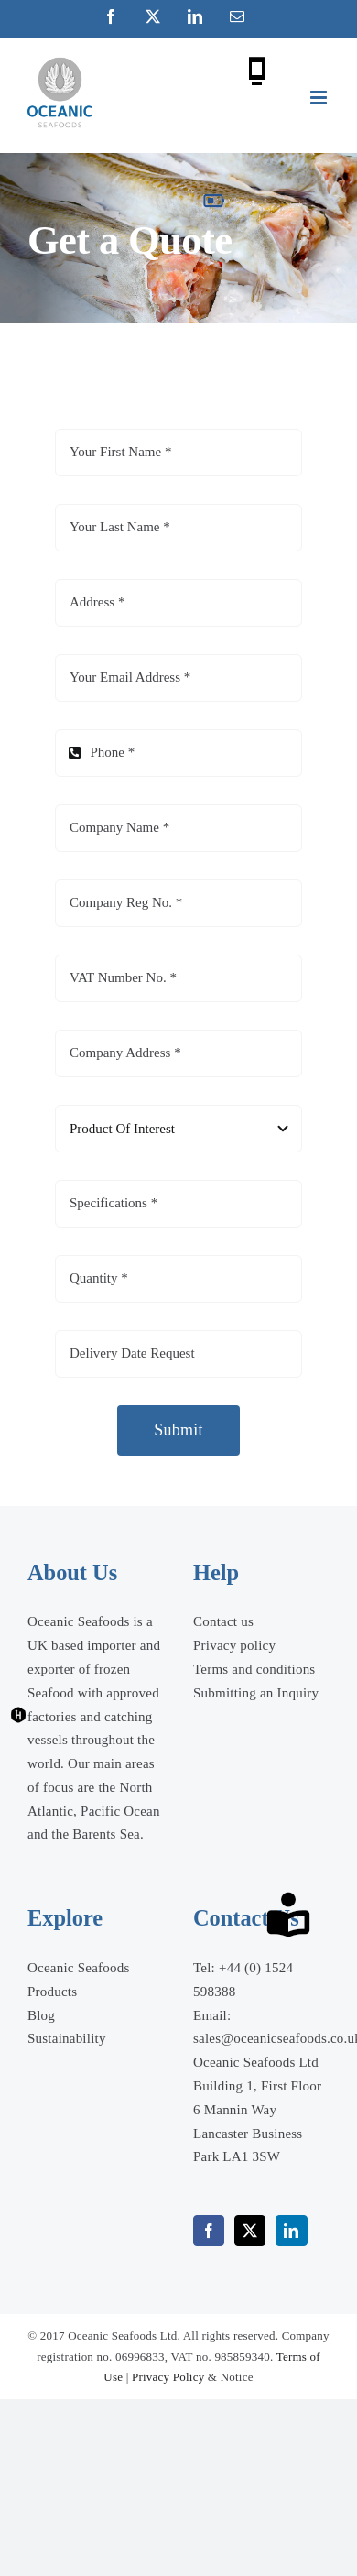  Describe the element at coordinates (256, 71) in the screenshot. I see `dock your device to a charging station` at that location.